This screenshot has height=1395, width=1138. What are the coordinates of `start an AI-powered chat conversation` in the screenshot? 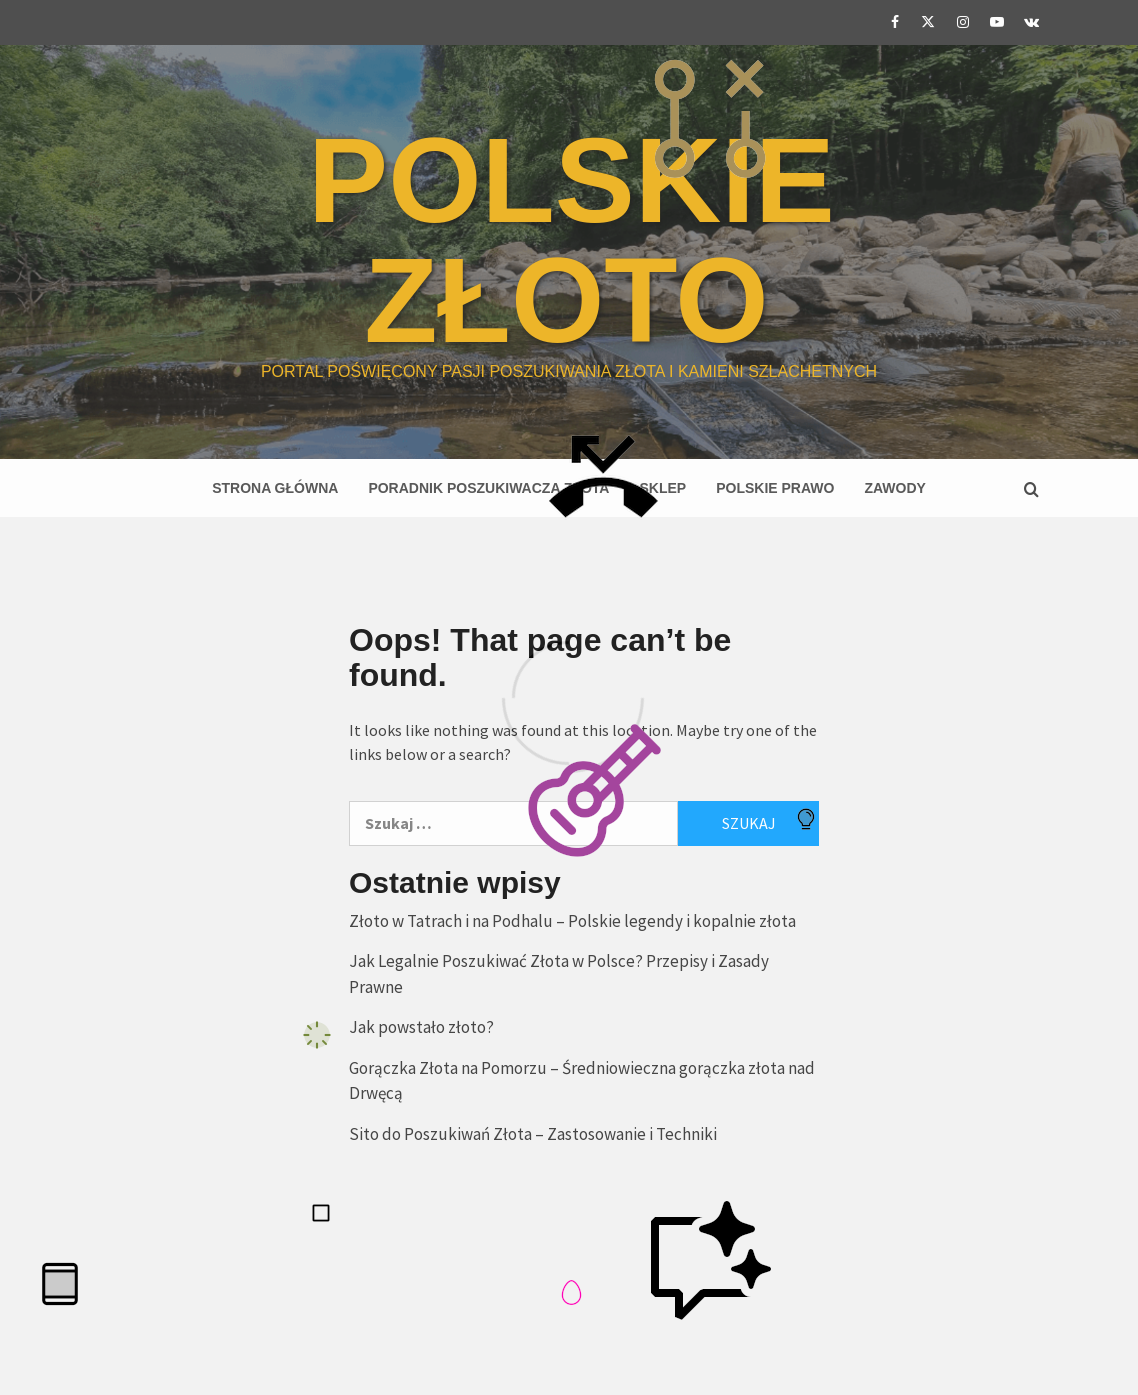 It's located at (707, 1265).